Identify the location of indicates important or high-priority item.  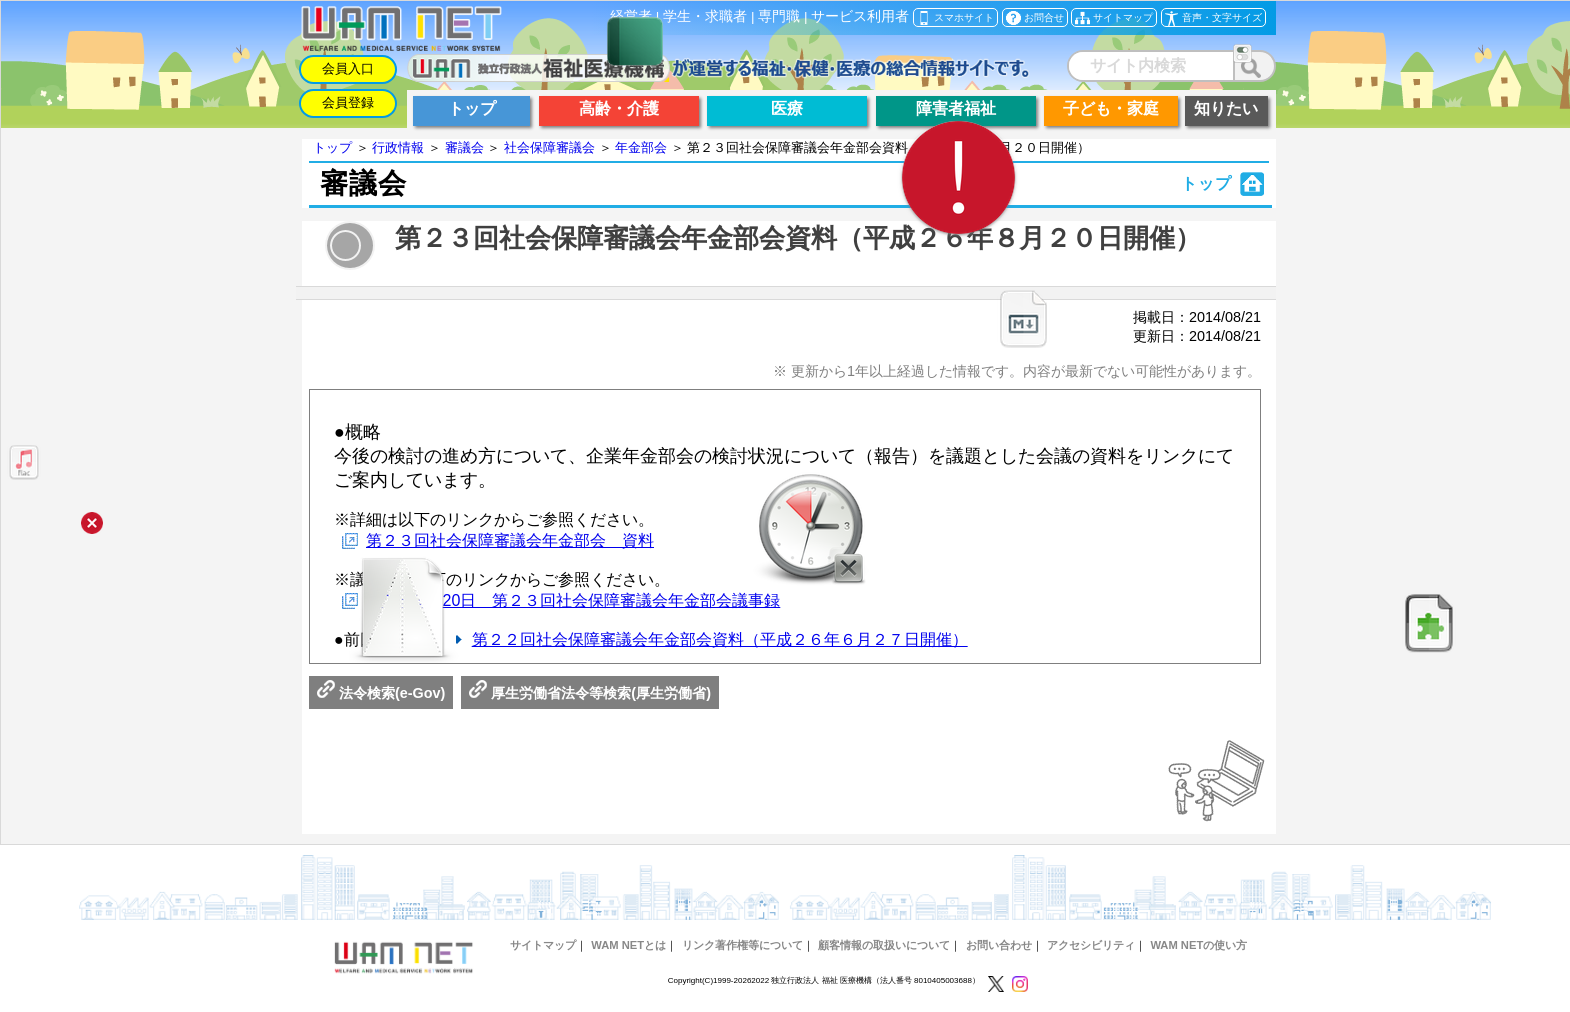
(958, 177).